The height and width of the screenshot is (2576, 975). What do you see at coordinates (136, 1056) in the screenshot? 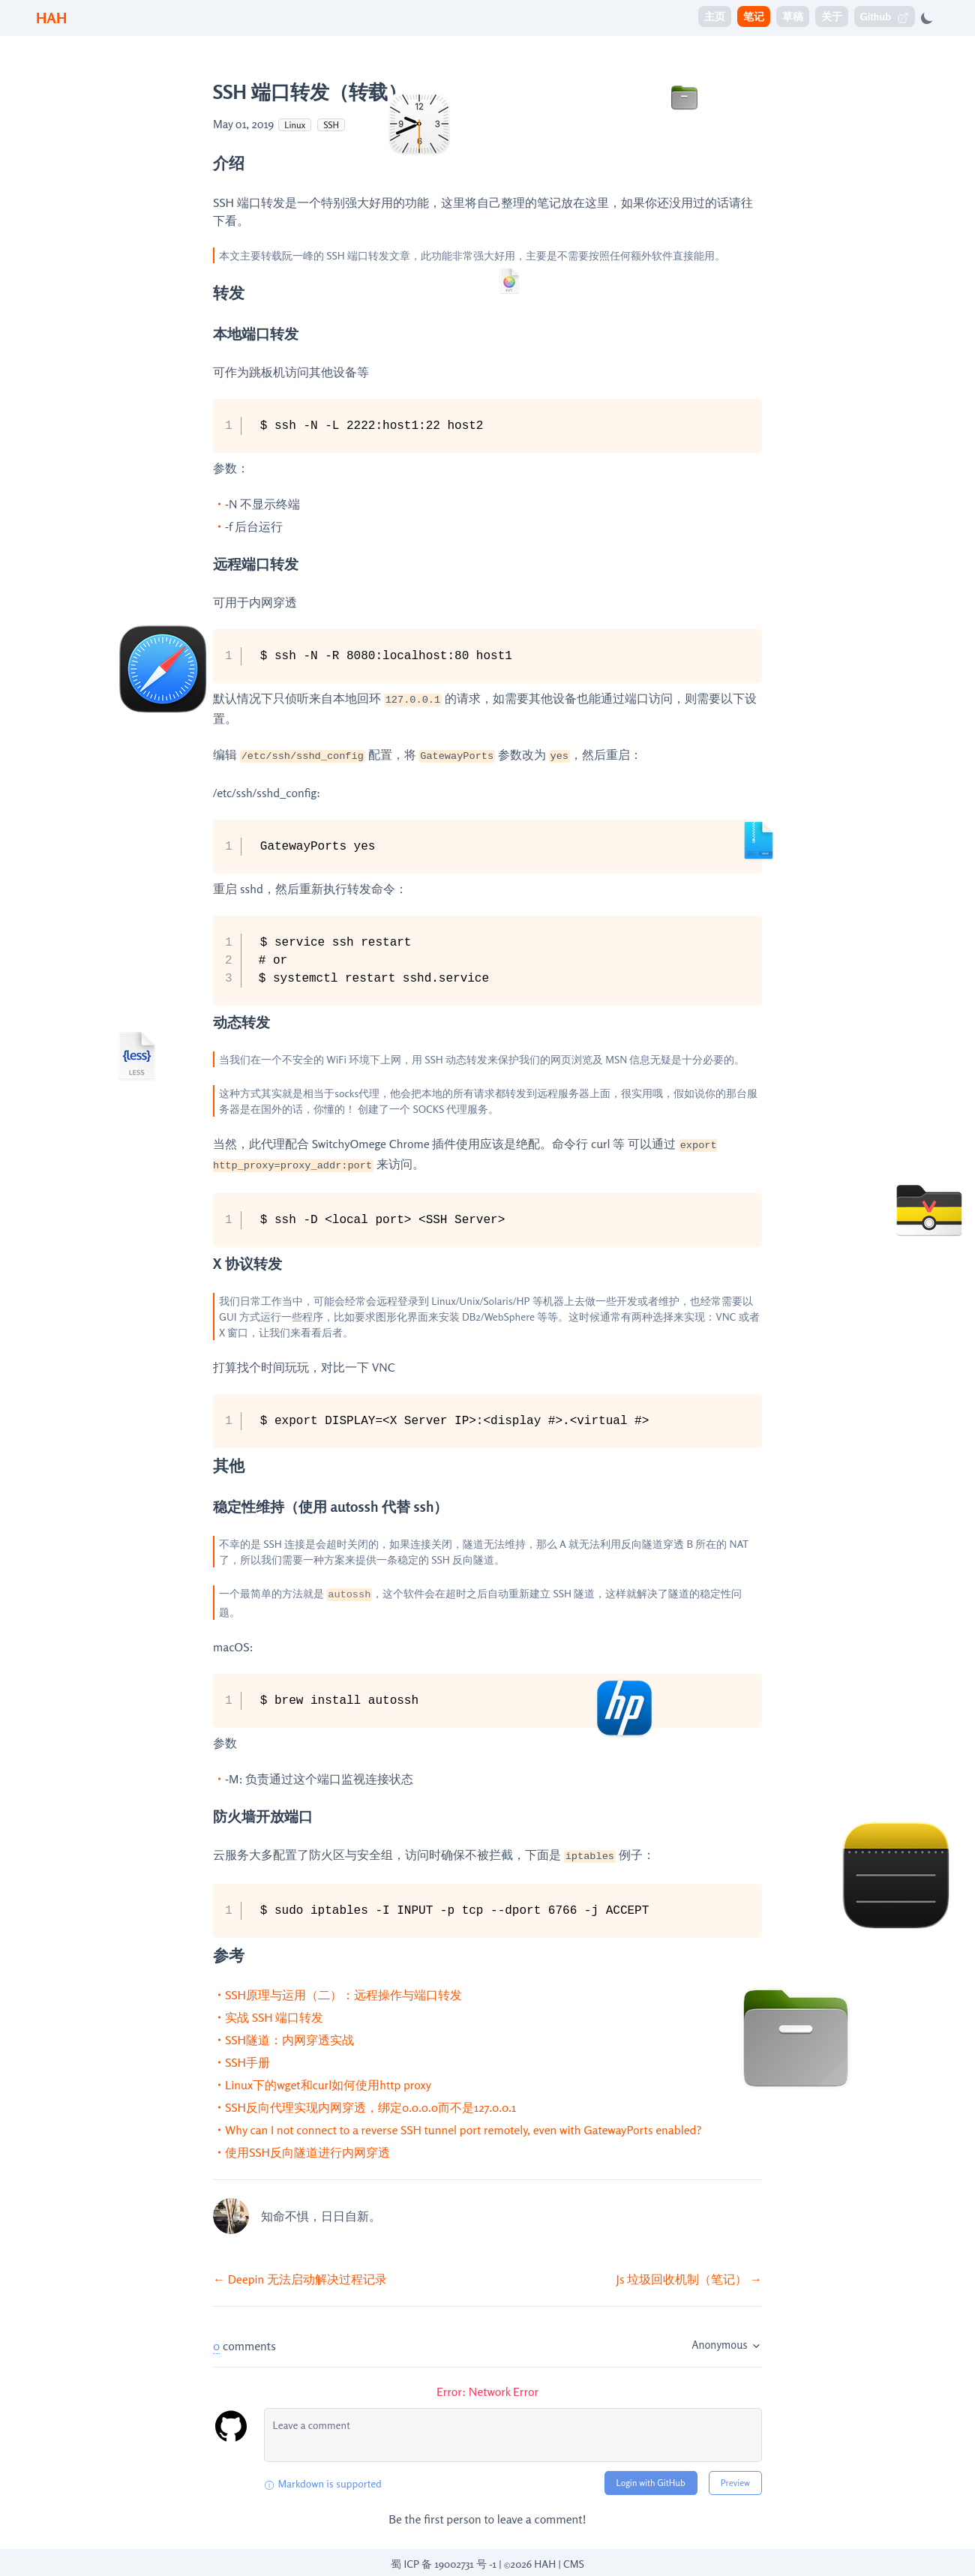
I see `a LESS stylesheet file` at bounding box center [136, 1056].